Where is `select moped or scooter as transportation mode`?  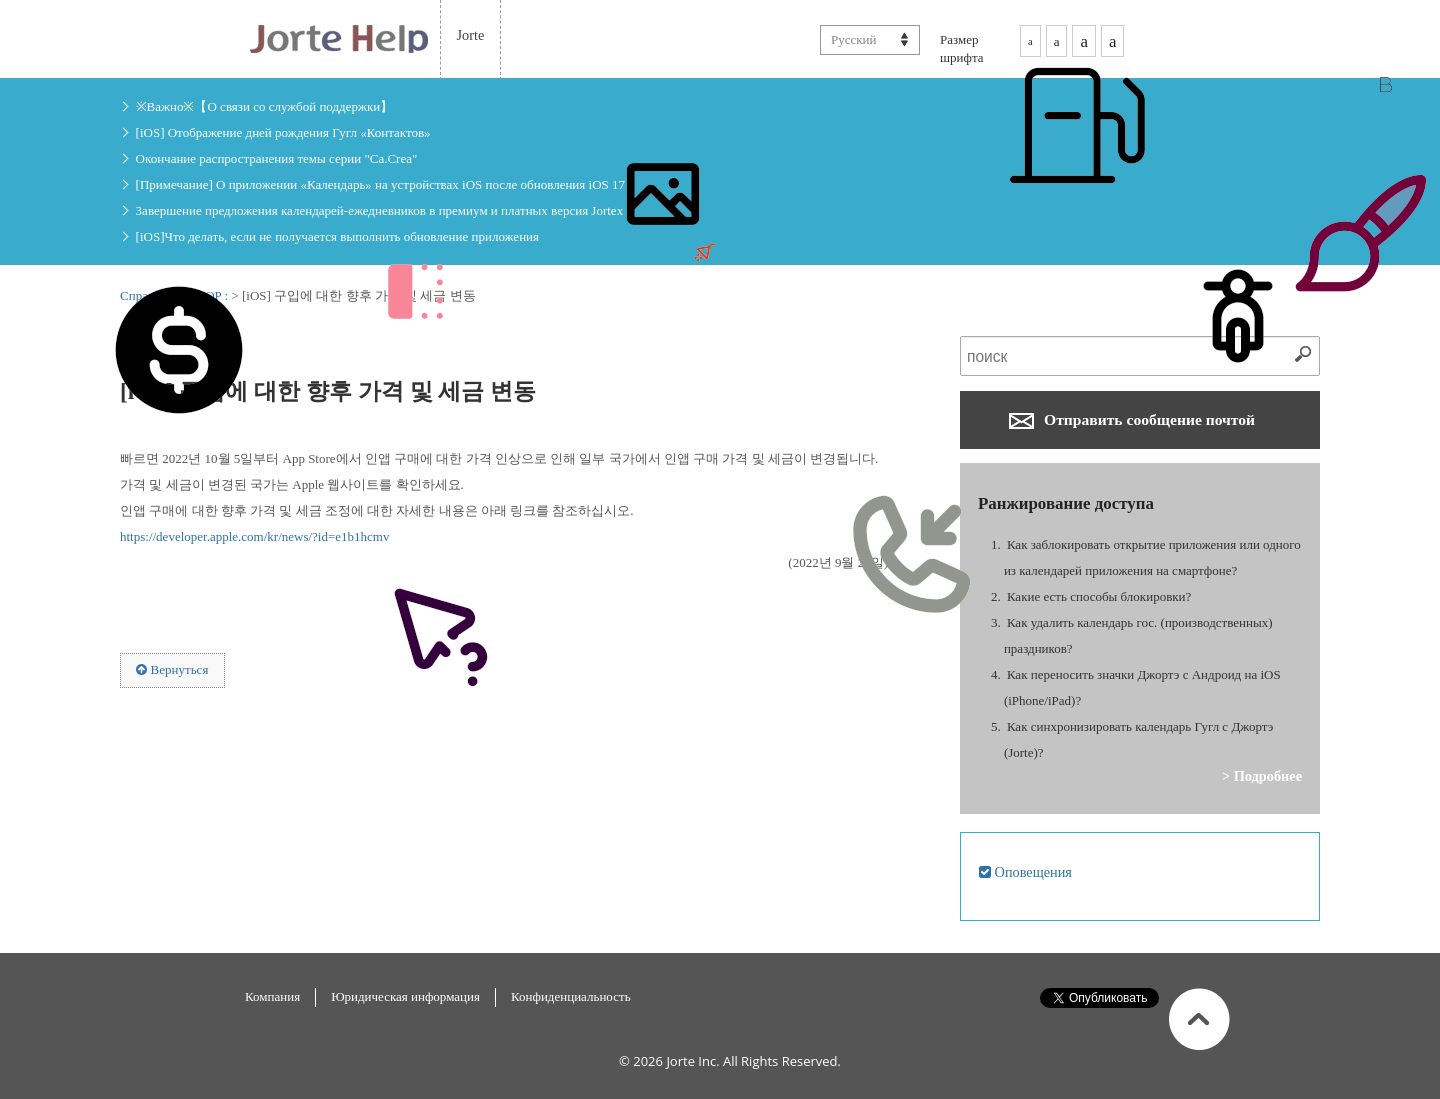
select moped or scooter as transportation mode is located at coordinates (1238, 316).